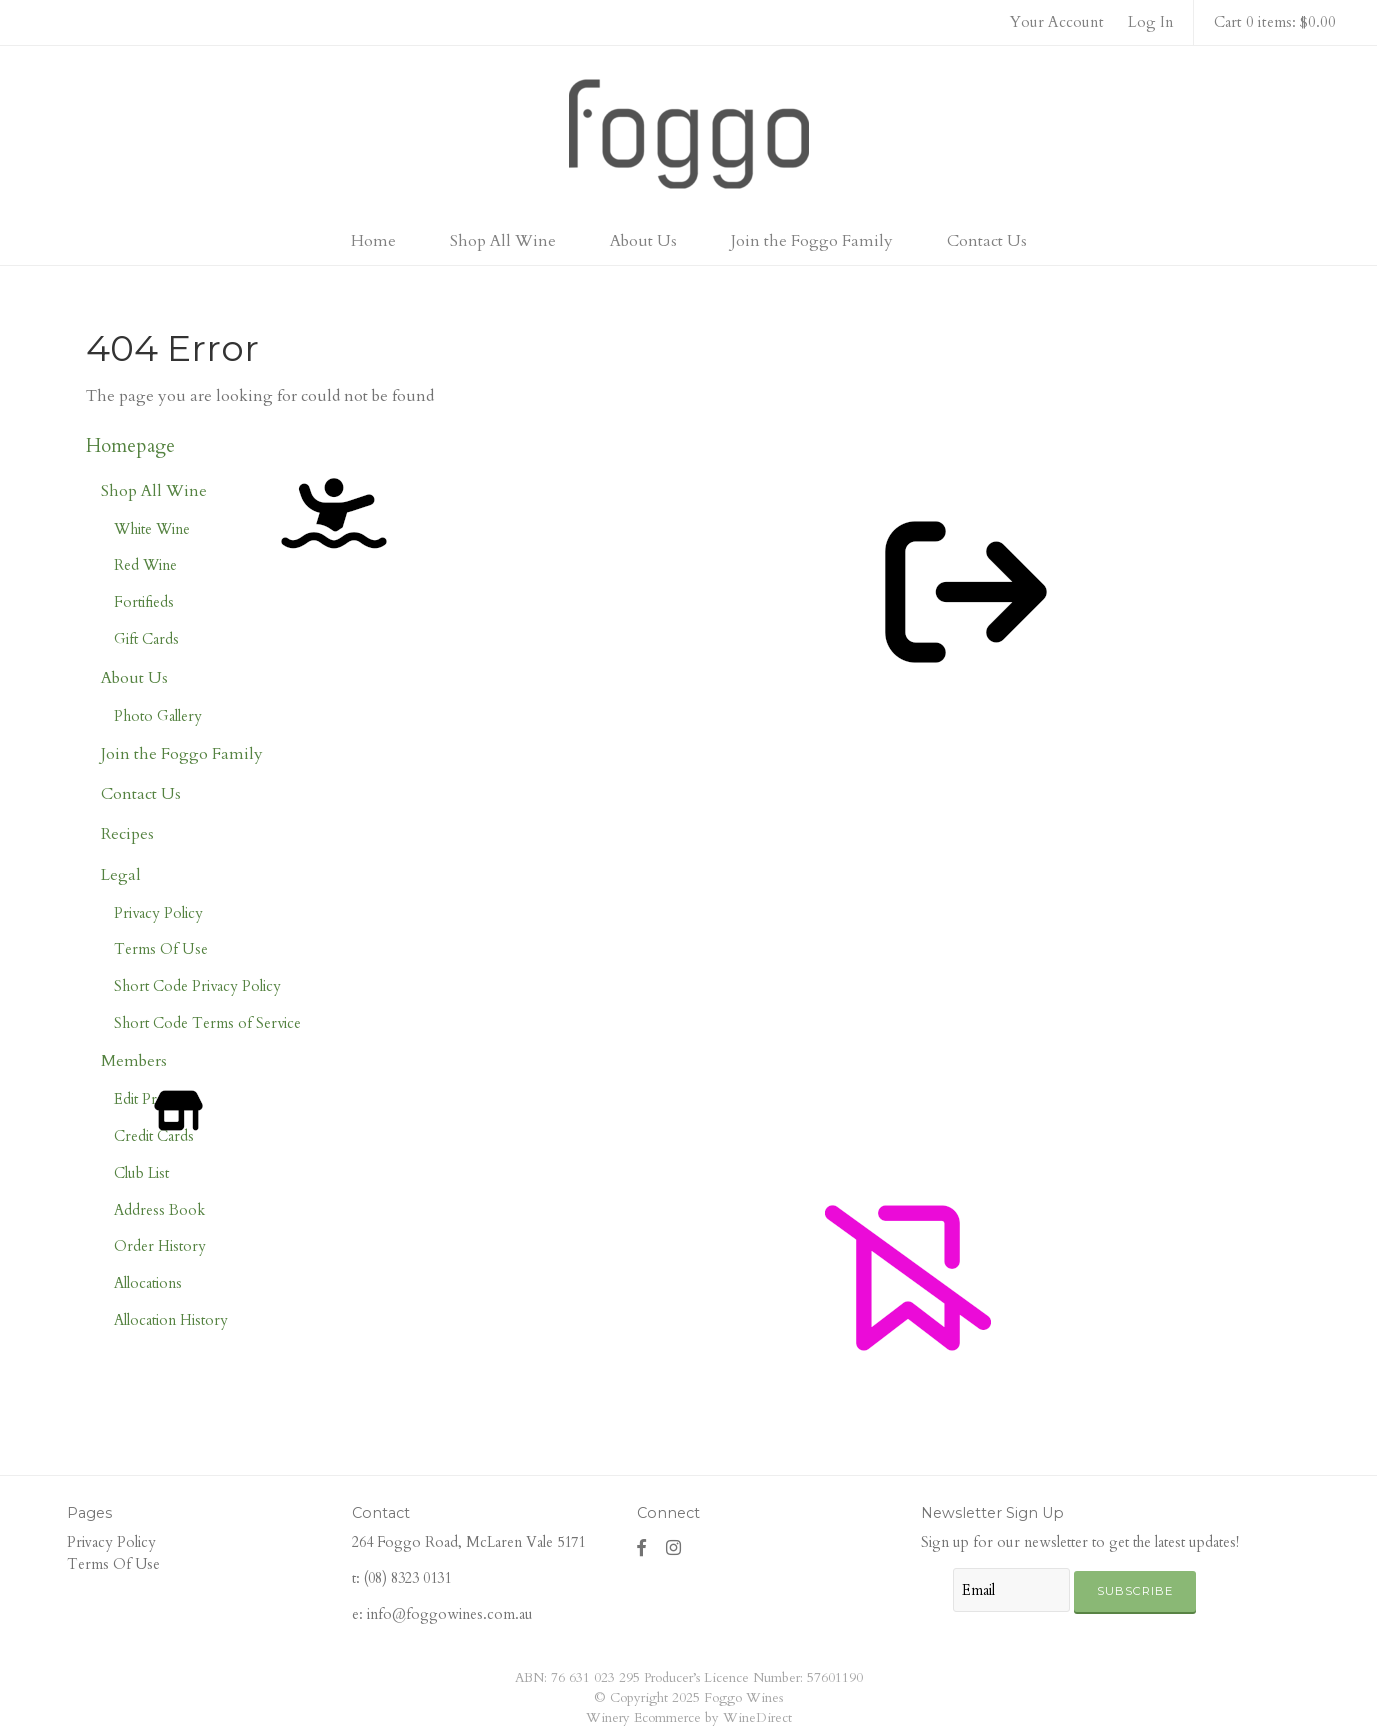  What do you see at coordinates (334, 516) in the screenshot?
I see `indicates water safety or drowning hazard warning` at bounding box center [334, 516].